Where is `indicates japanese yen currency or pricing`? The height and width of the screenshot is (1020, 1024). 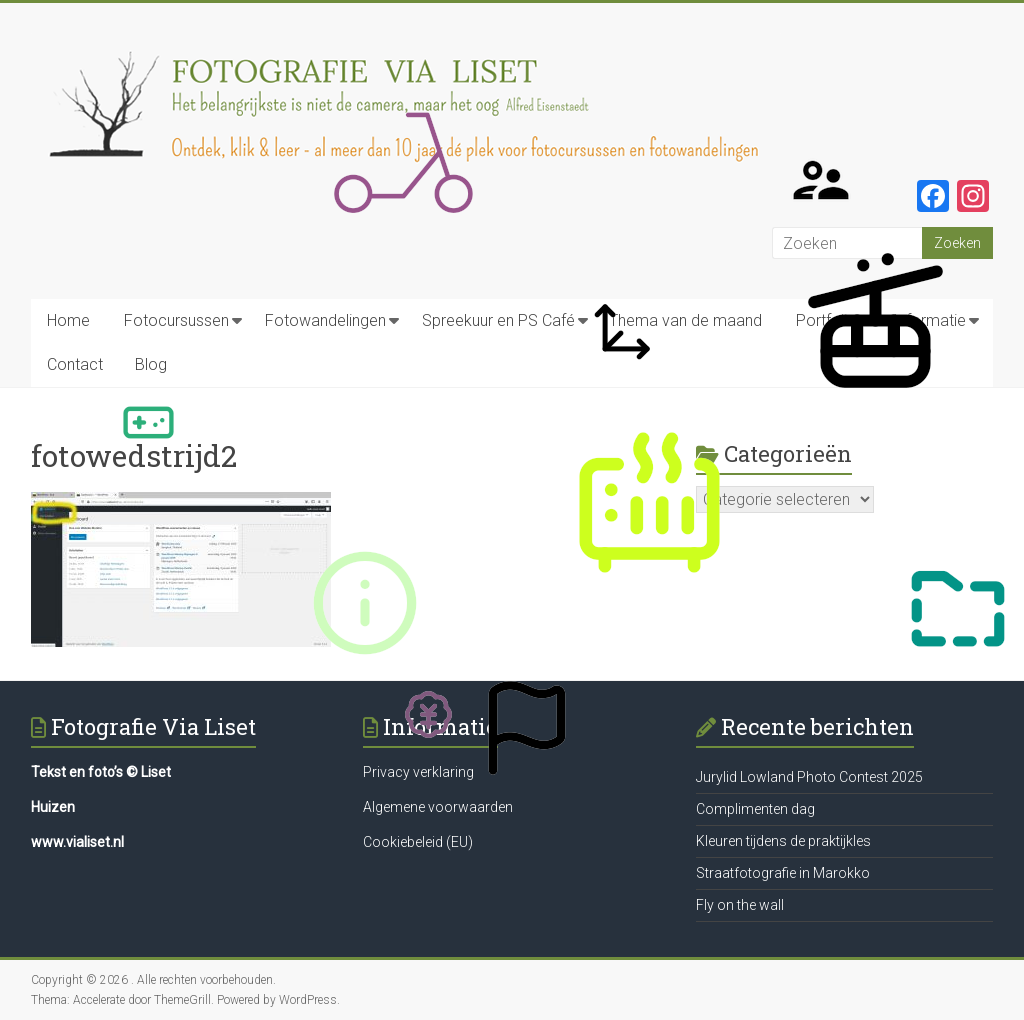
indicates japanese yen currency or pricing is located at coordinates (428, 714).